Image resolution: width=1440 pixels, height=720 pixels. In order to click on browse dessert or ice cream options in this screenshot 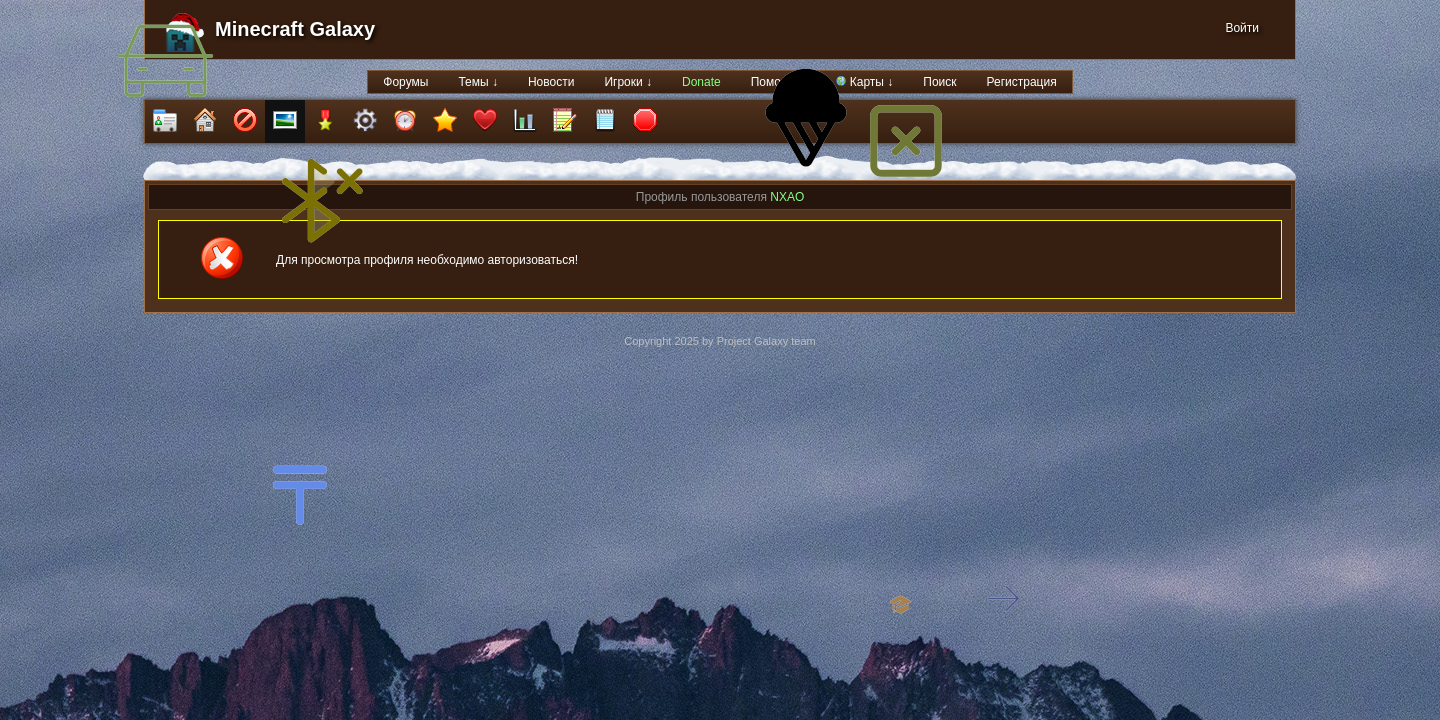, I will do `click(806, 116)`.